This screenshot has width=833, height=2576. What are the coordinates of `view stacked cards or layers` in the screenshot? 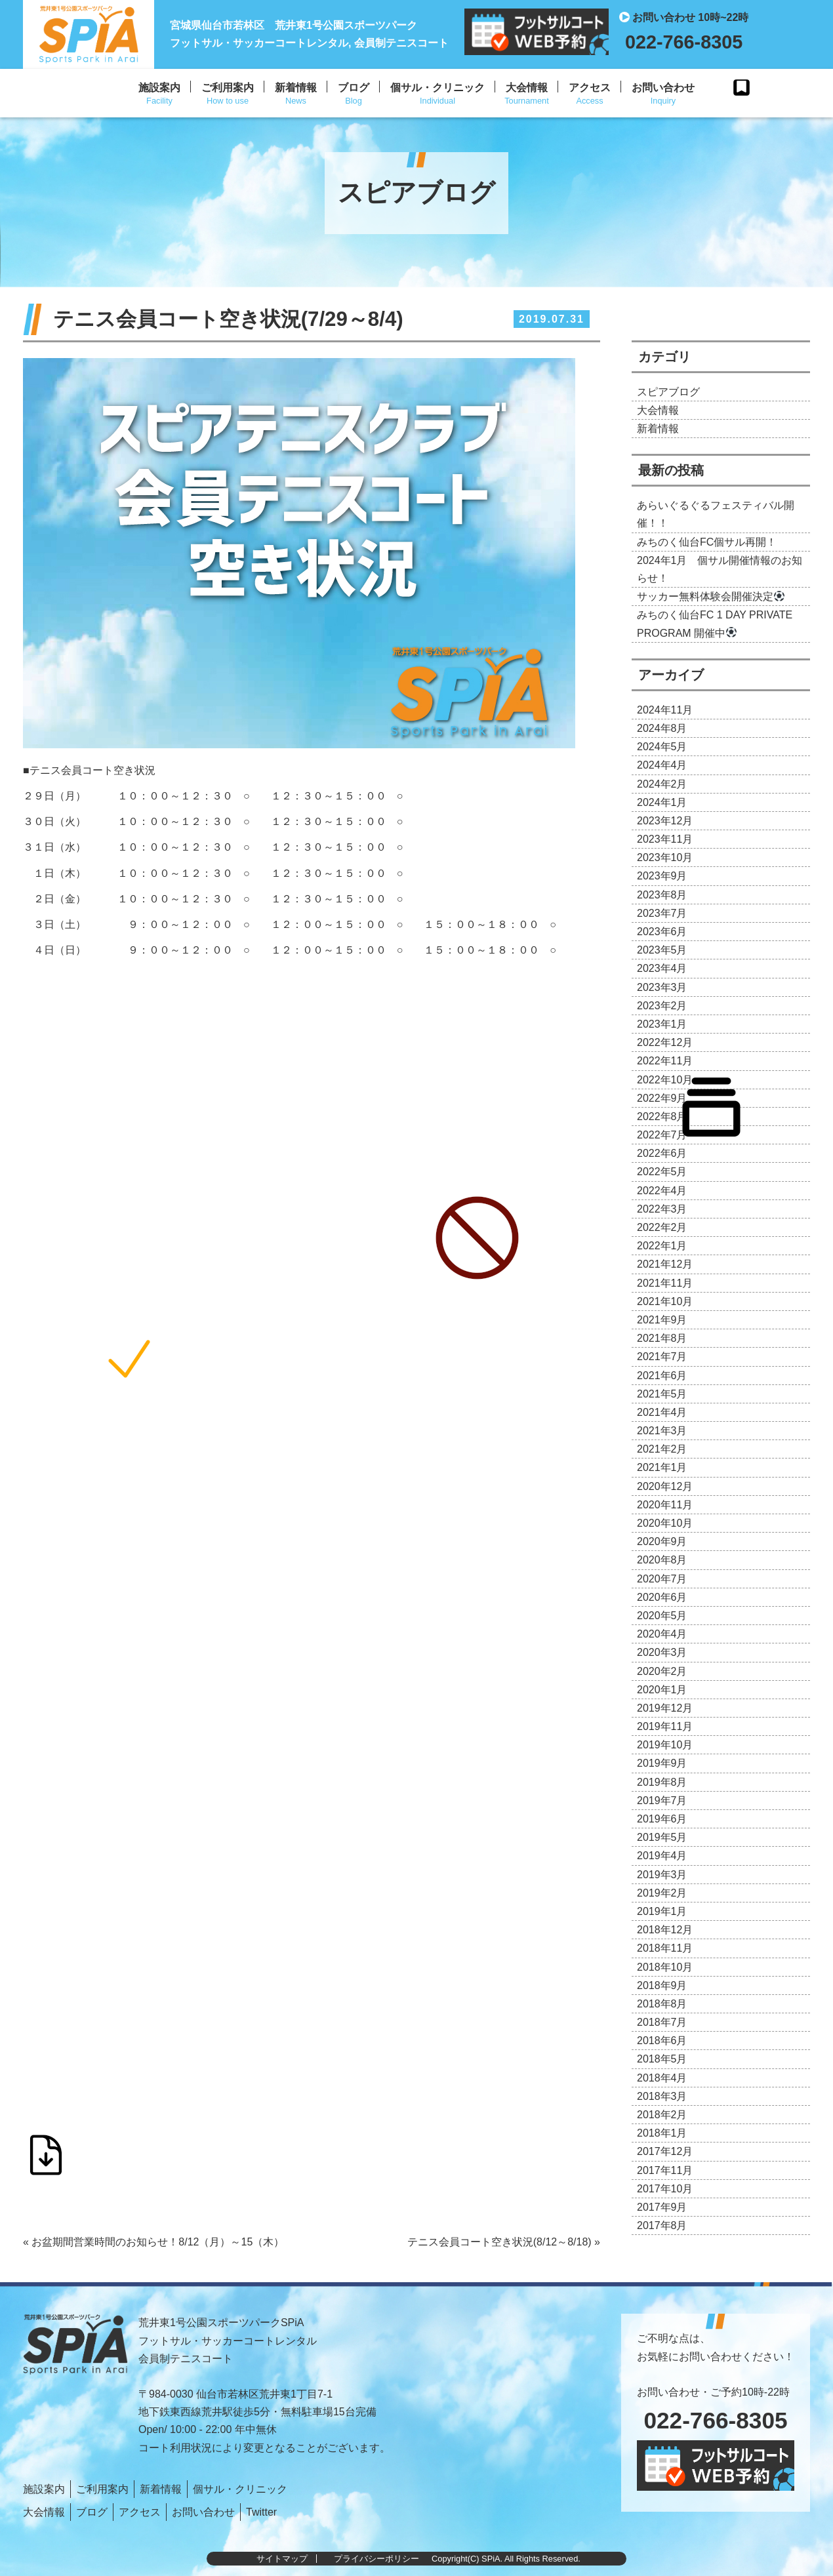 It's located at (711, 1110).